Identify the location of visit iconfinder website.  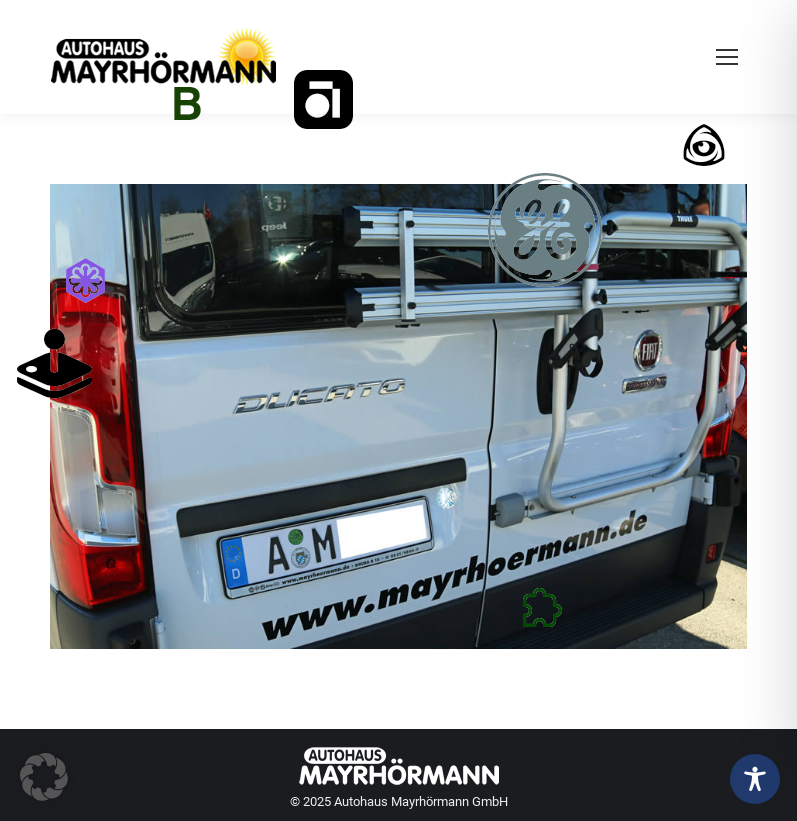
(704, 145).